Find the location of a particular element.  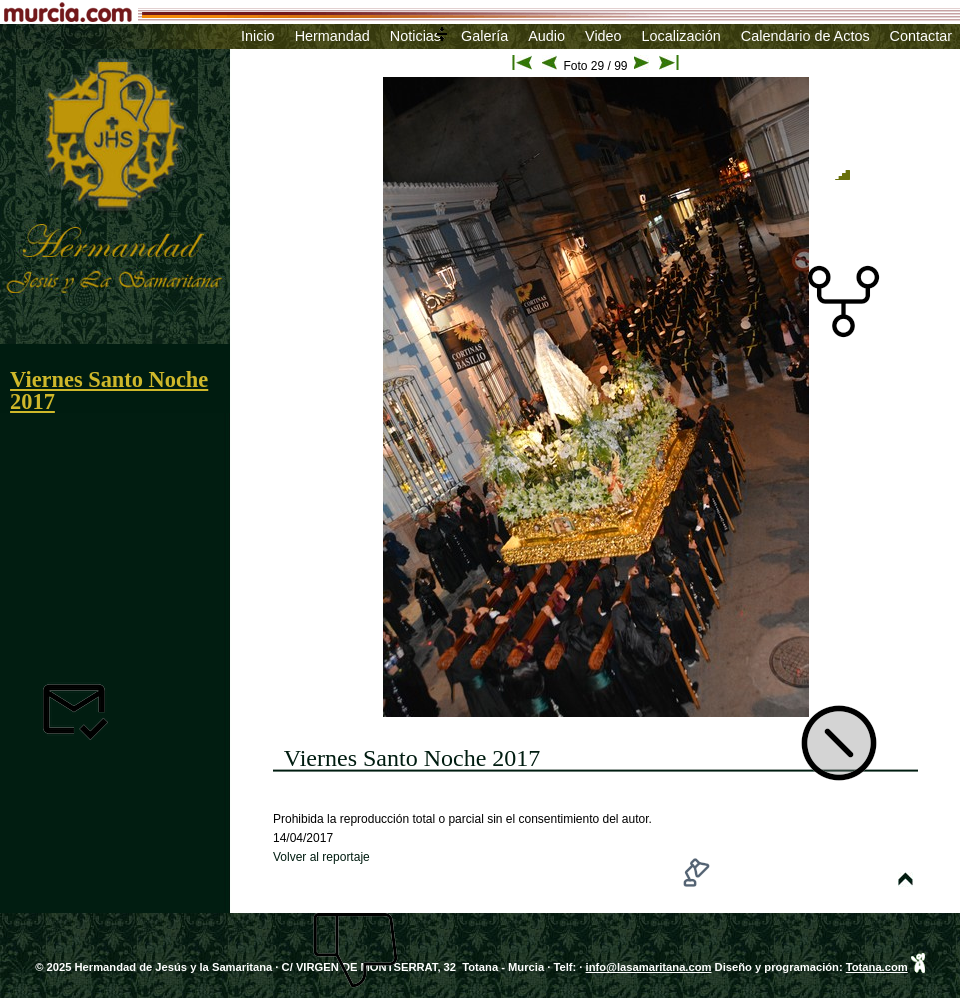

view step count or fitness progress is located at coordinates (843, 175).